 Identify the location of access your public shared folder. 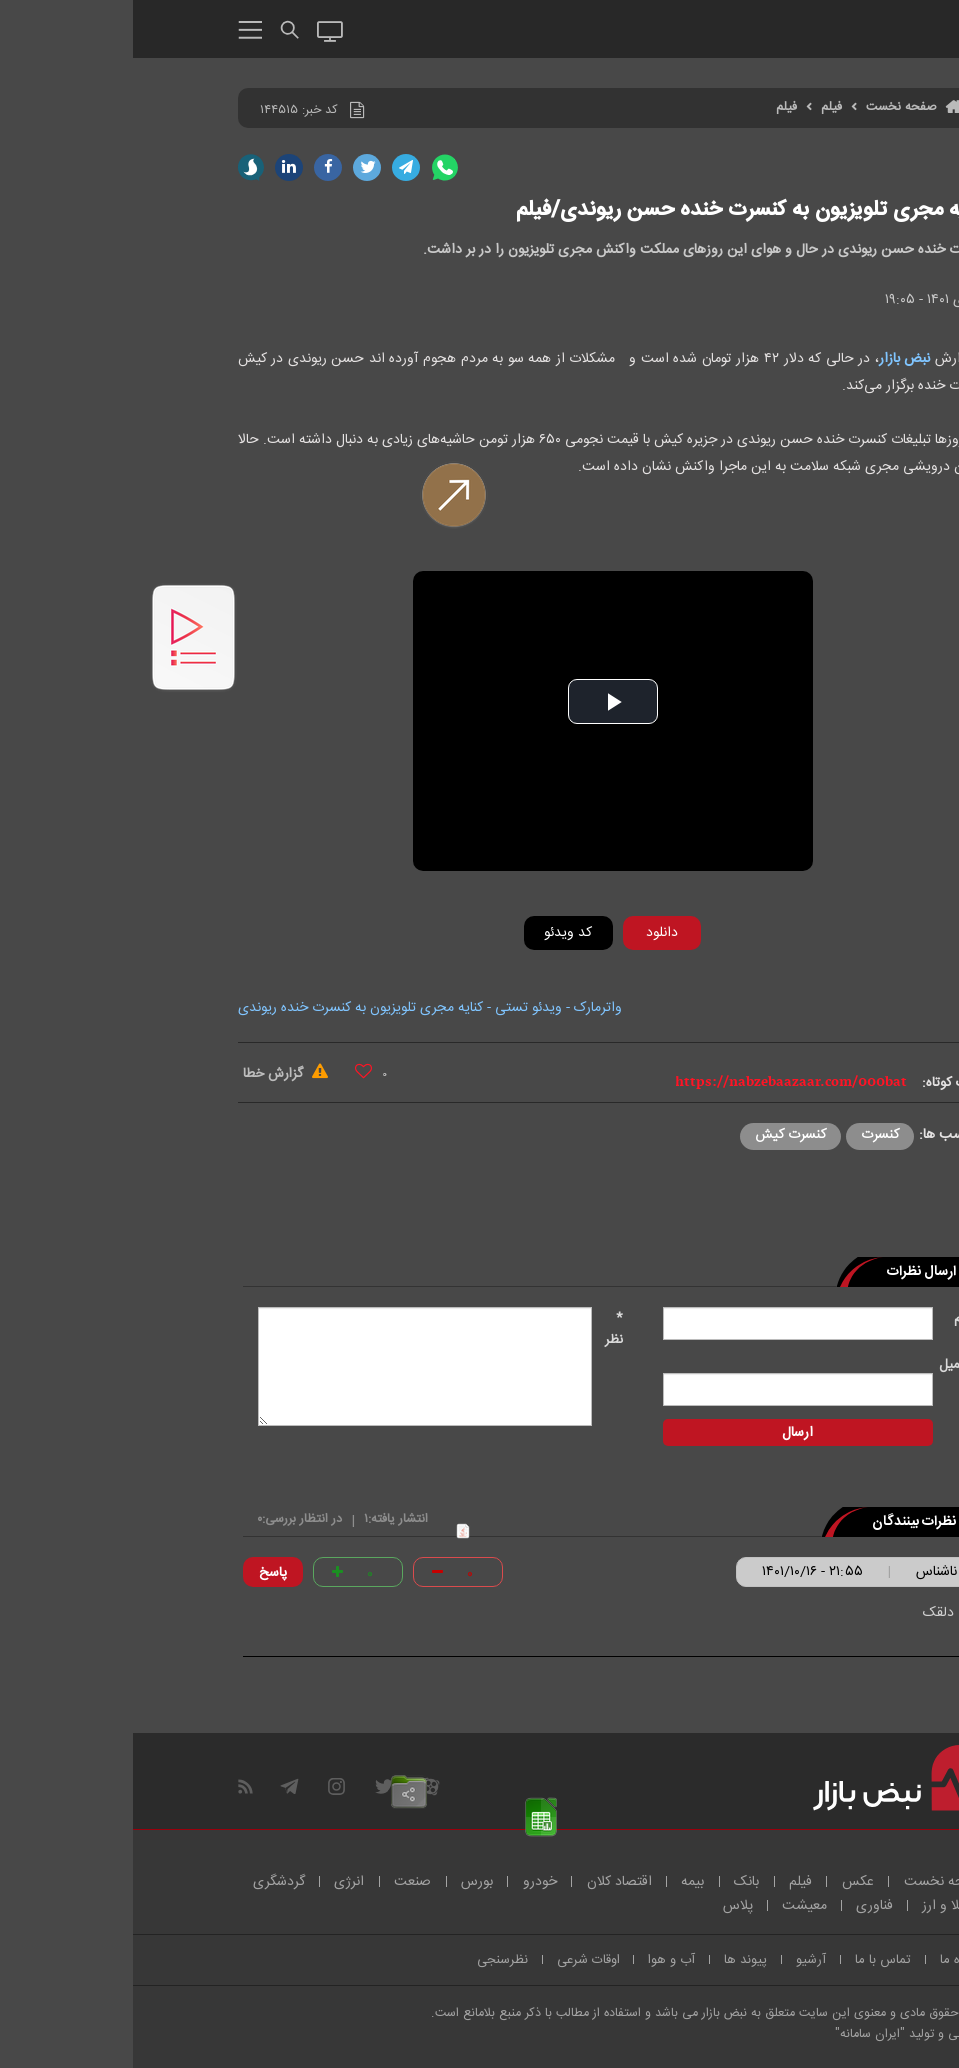
(409, 1791).